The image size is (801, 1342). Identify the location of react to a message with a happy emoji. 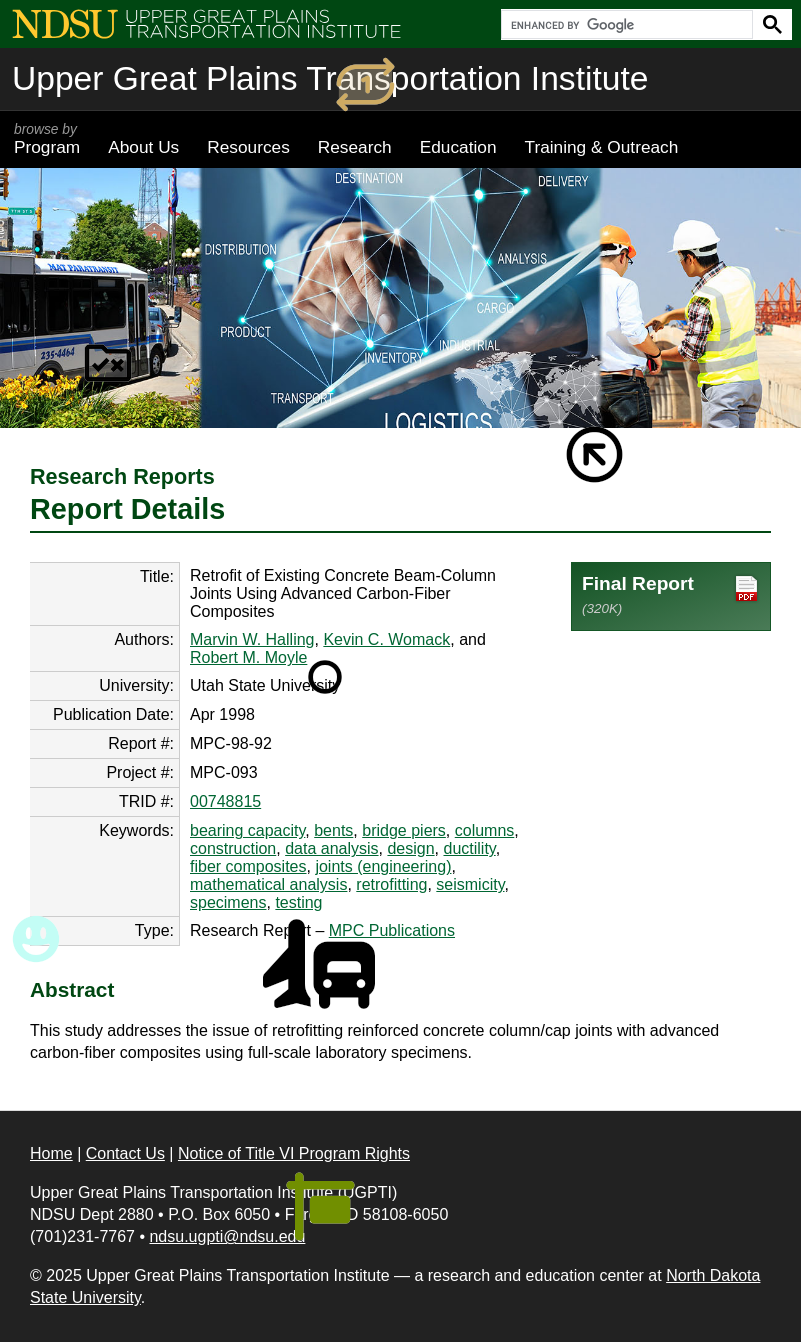
(36, 939).